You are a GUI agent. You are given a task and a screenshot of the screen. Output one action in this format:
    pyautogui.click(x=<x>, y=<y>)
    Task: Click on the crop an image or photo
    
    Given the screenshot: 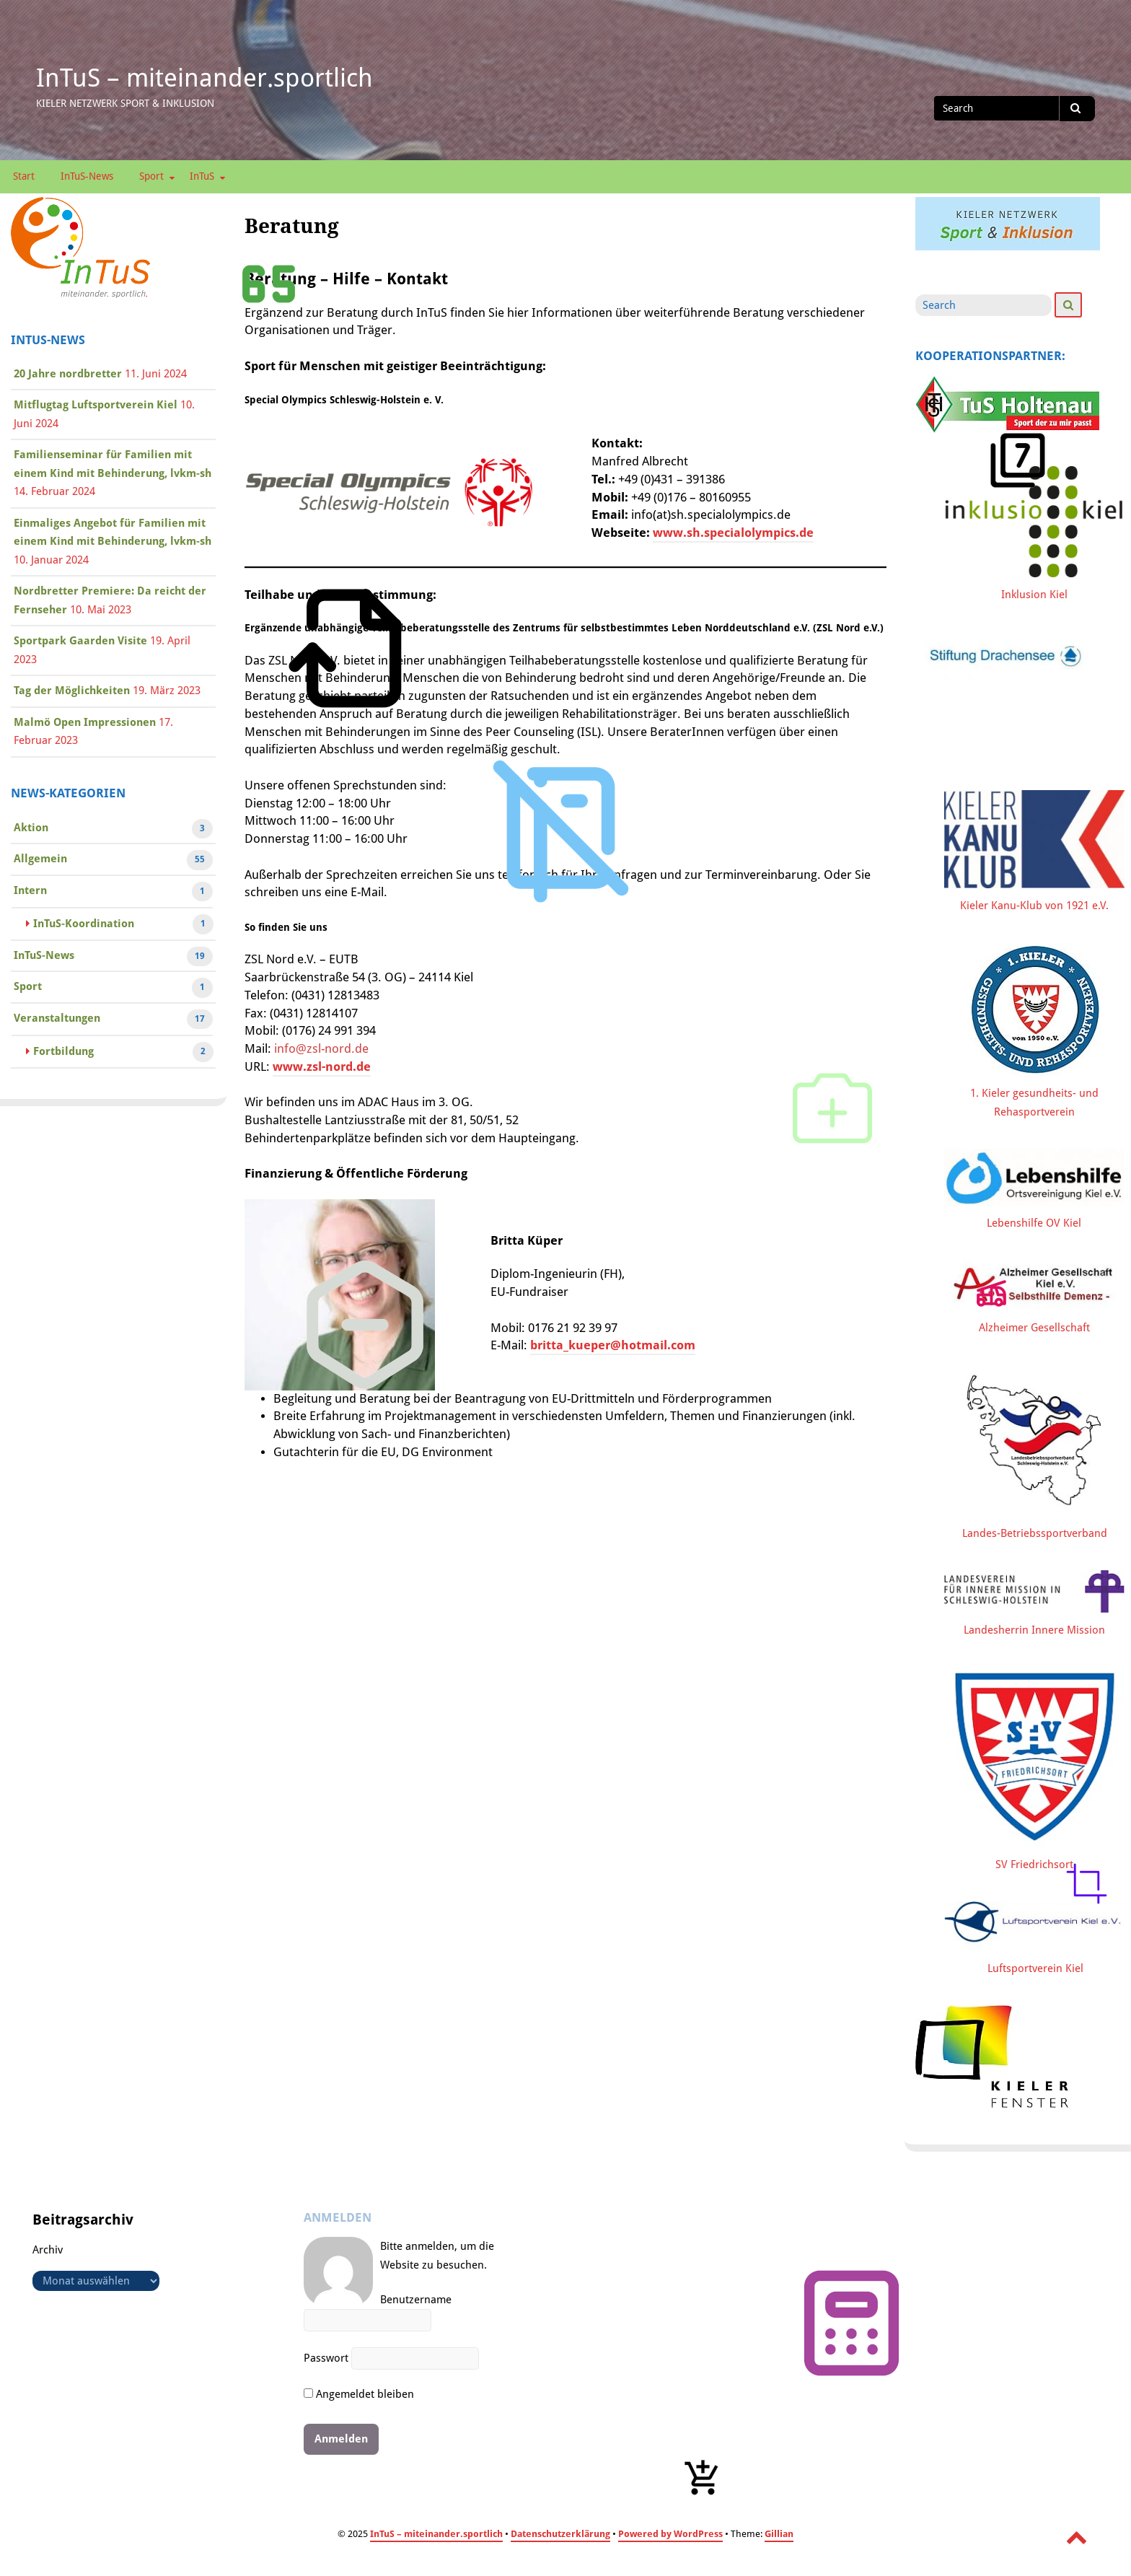 What is the action you would take?
    pyautogui.click(x=1086, y=1883)
    